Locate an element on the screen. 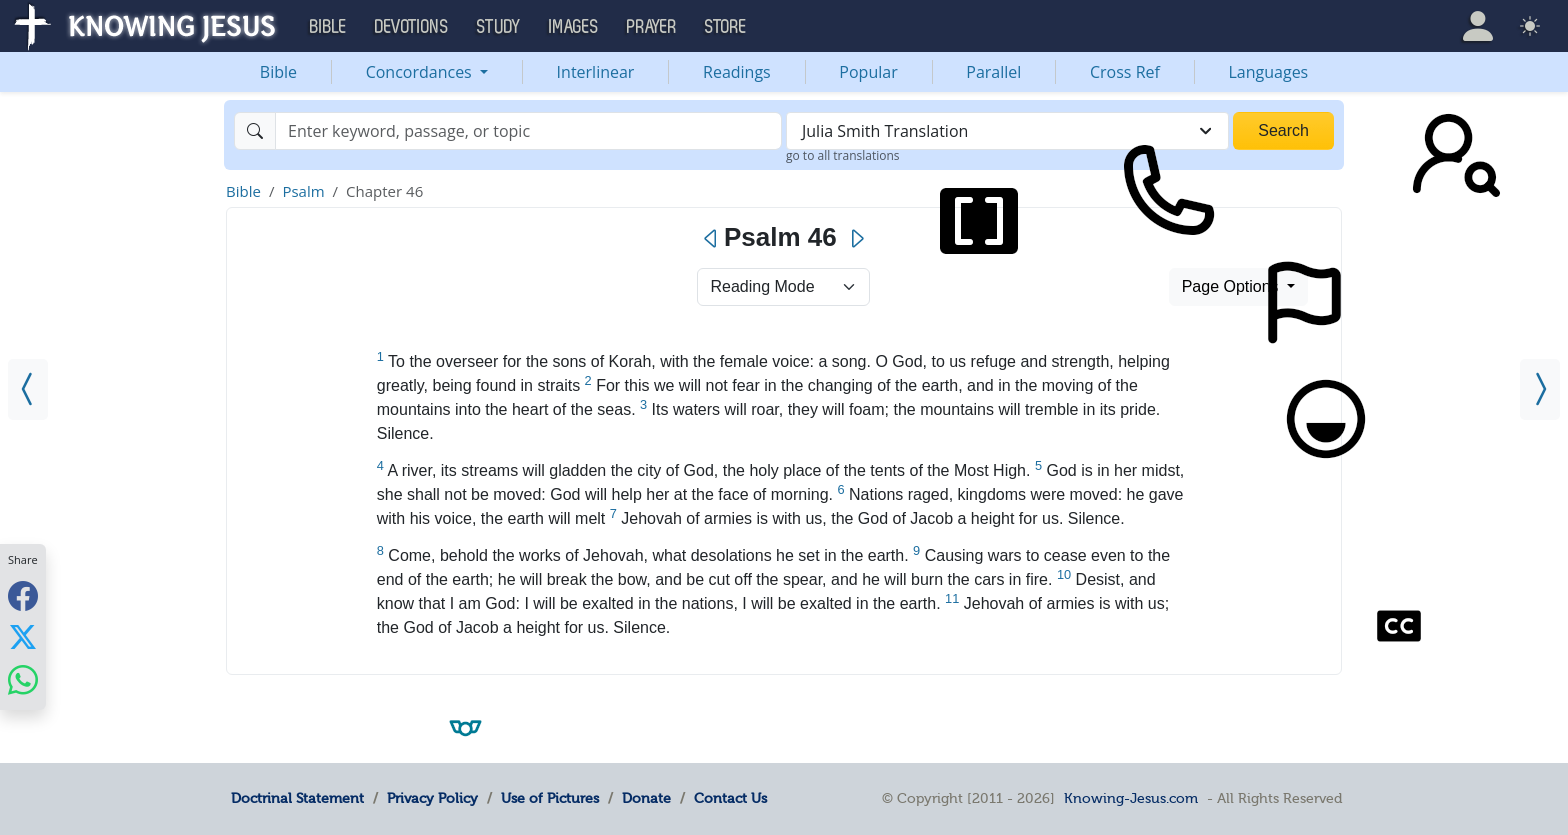  make a phone call is located at coordinates (1169, 190).